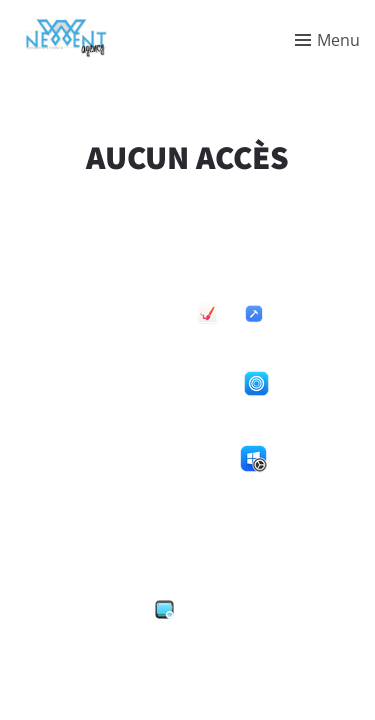  Describe the element at coordinates (207, 313) in the screenshot. I see `open gnome paint application` at that location.